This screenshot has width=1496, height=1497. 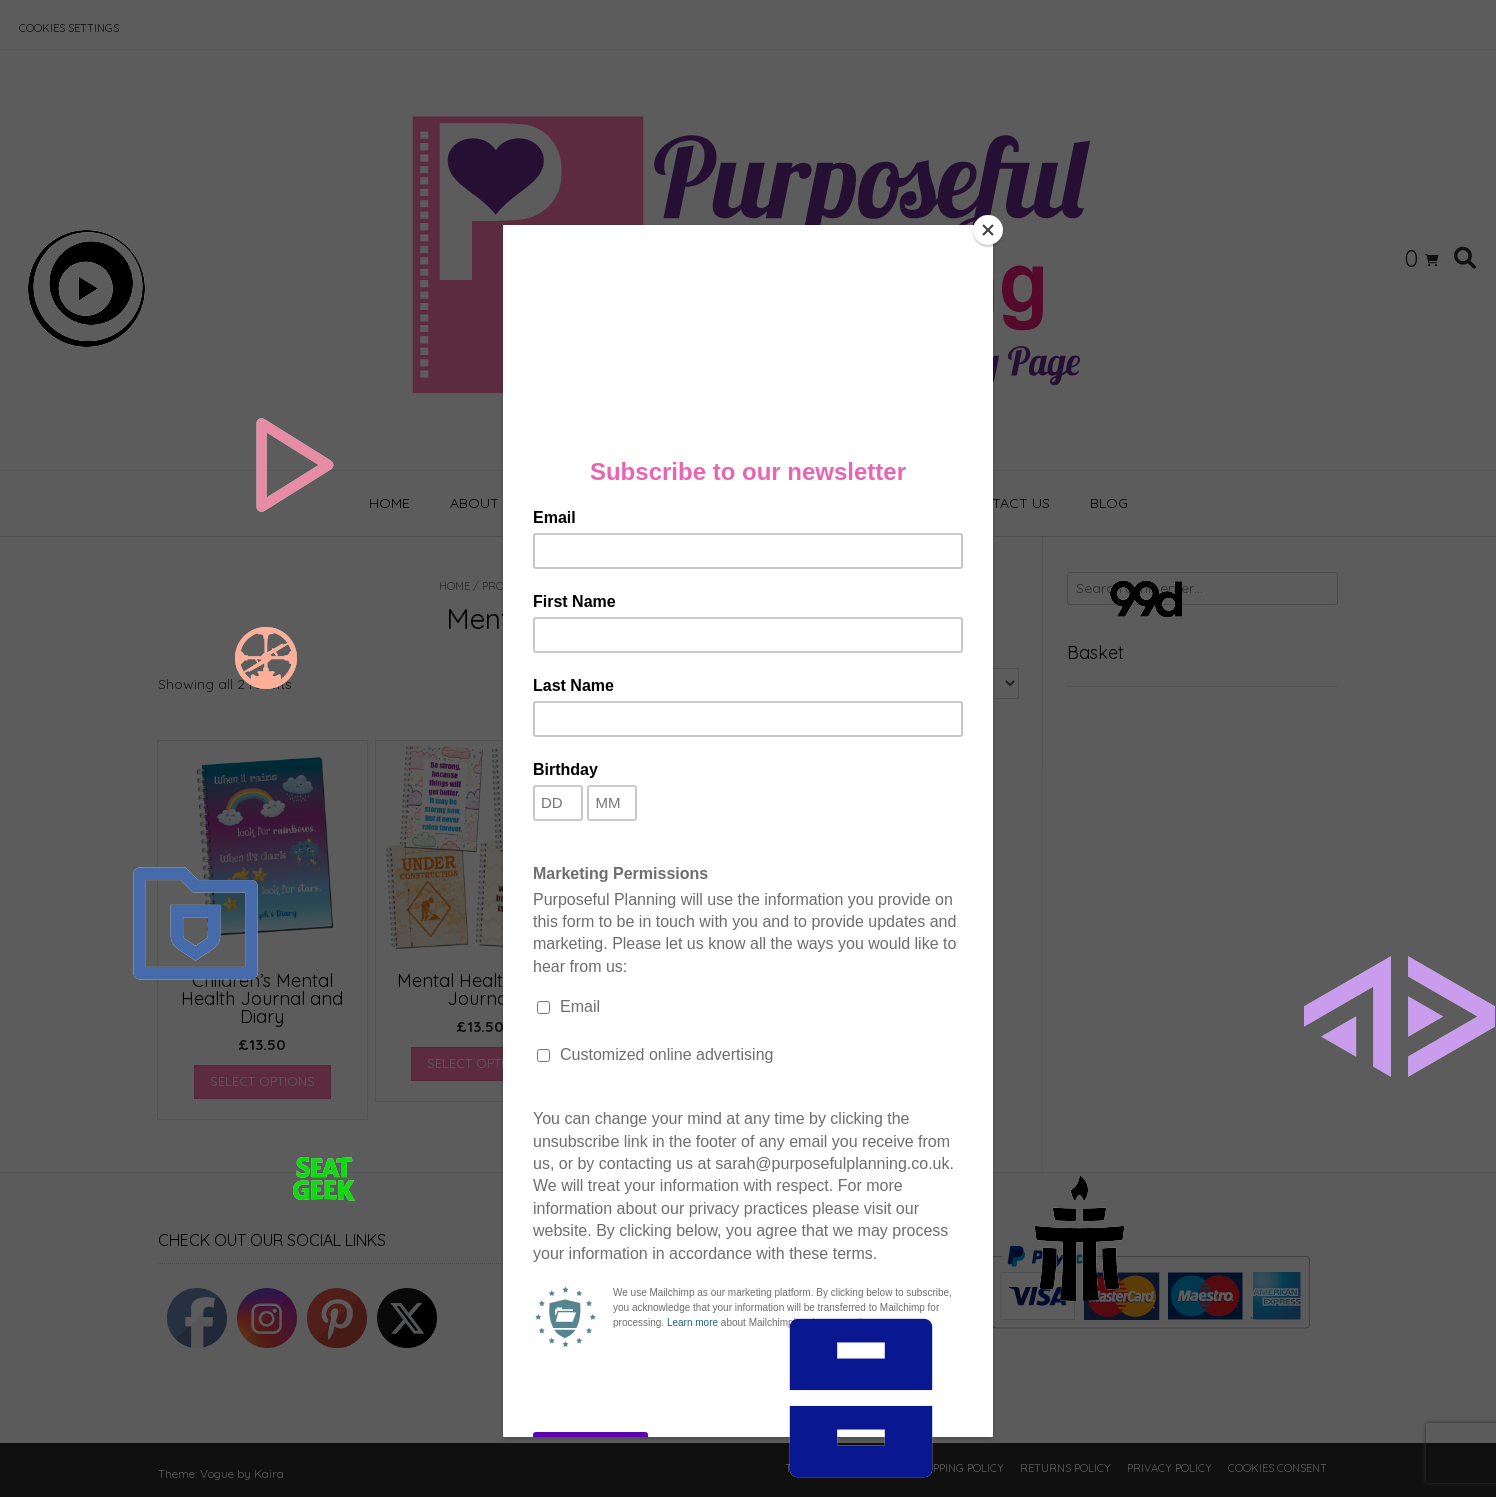 I want to click on play media content, so click(x=287, y=465).